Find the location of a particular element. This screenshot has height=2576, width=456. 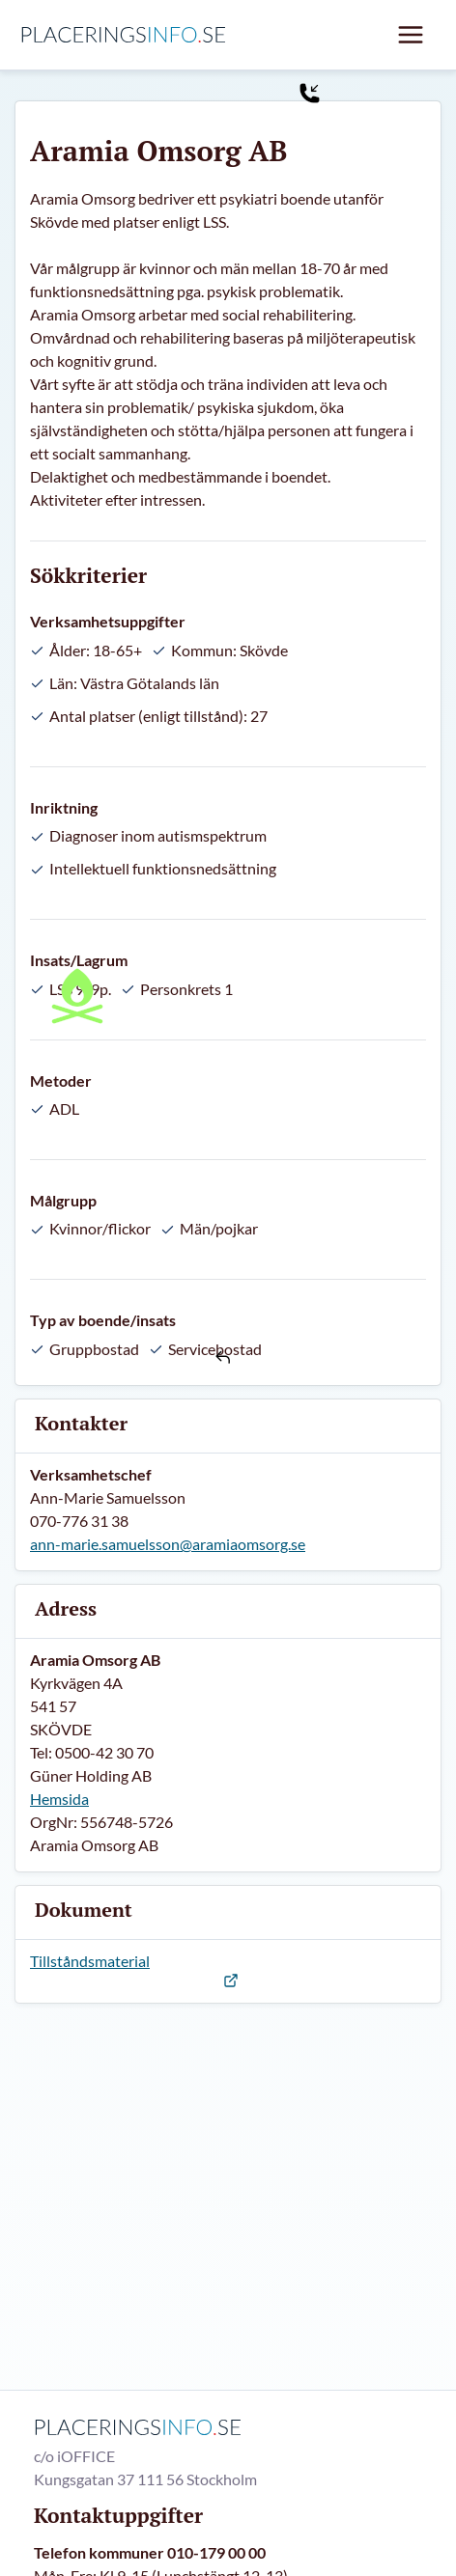

incoming call notification is located at coordinates (309, 93).